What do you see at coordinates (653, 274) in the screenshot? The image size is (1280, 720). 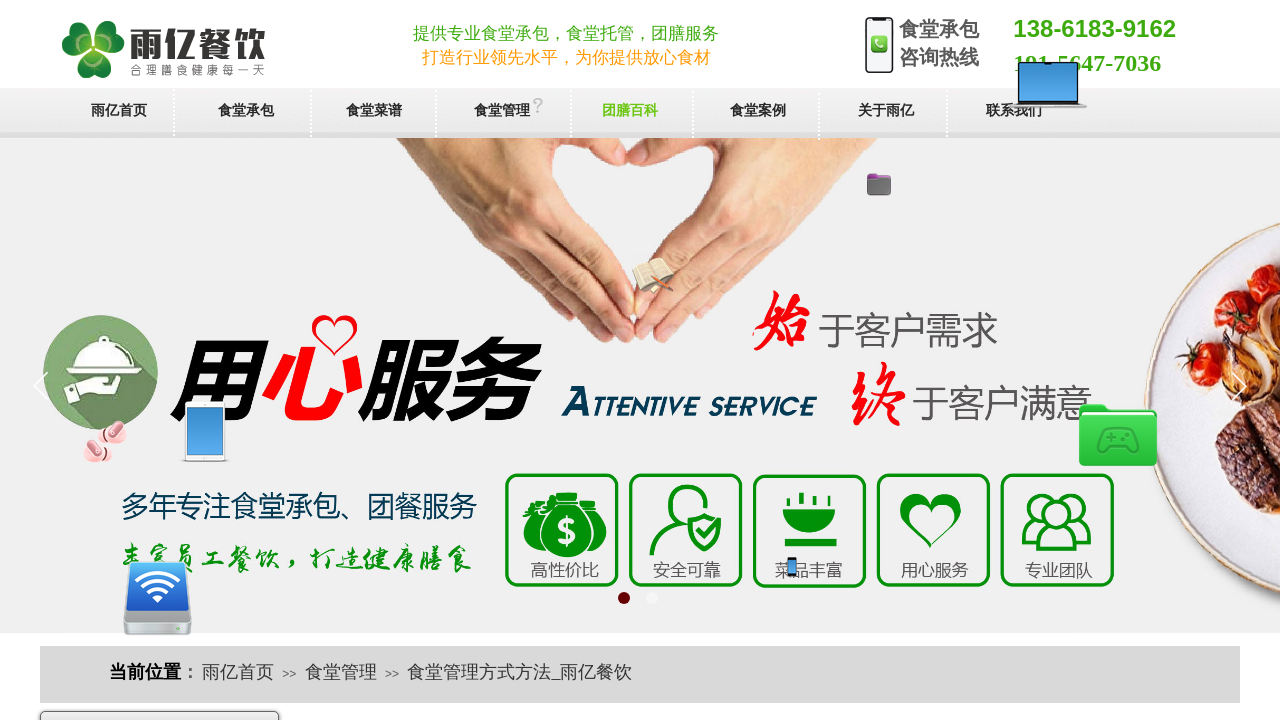 I see `access hanja character conversion tool` at bounding box center [653, 274].